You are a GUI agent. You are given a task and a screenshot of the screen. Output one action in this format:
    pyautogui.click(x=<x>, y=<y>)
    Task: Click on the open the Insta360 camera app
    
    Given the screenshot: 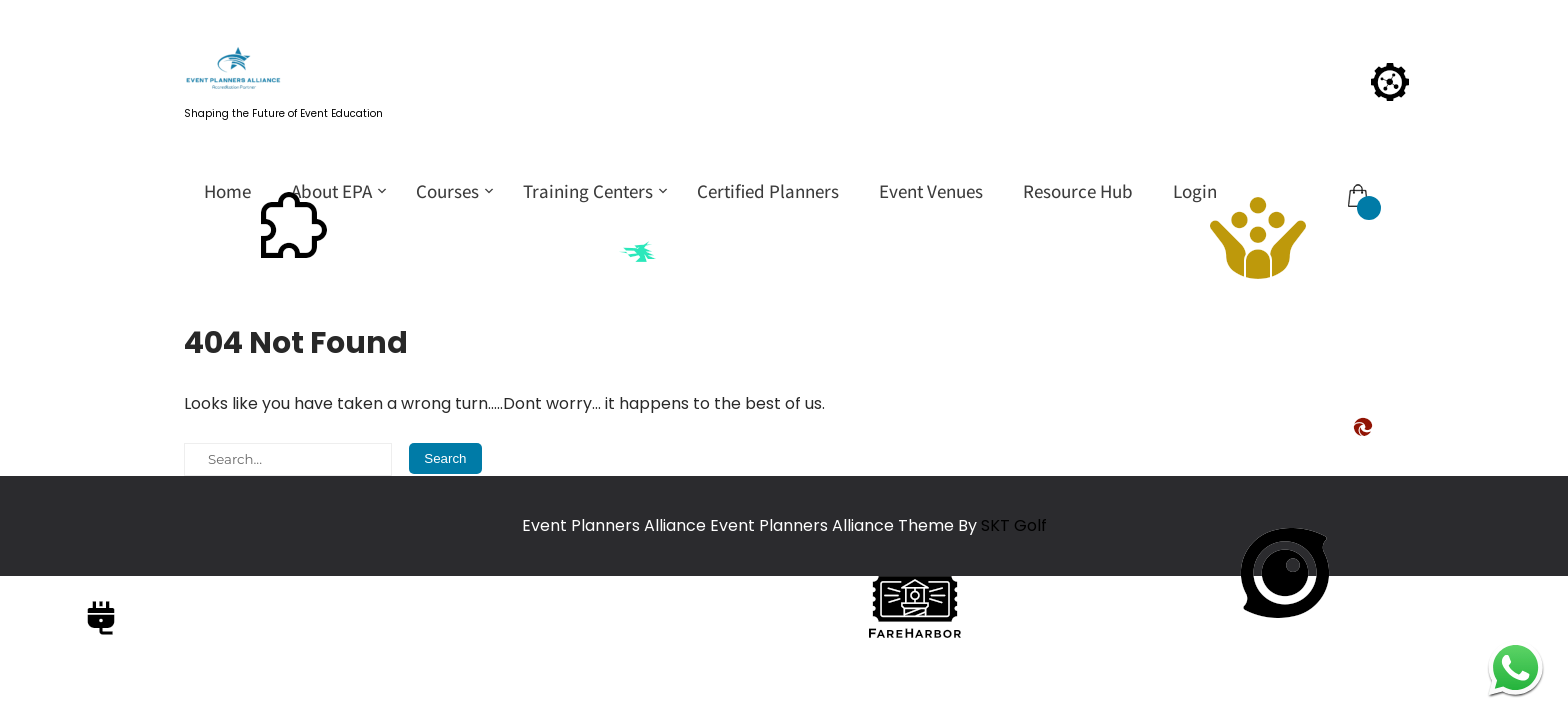 What is the action you would take?
    pyautogui.click(x=1285, y=573)
    